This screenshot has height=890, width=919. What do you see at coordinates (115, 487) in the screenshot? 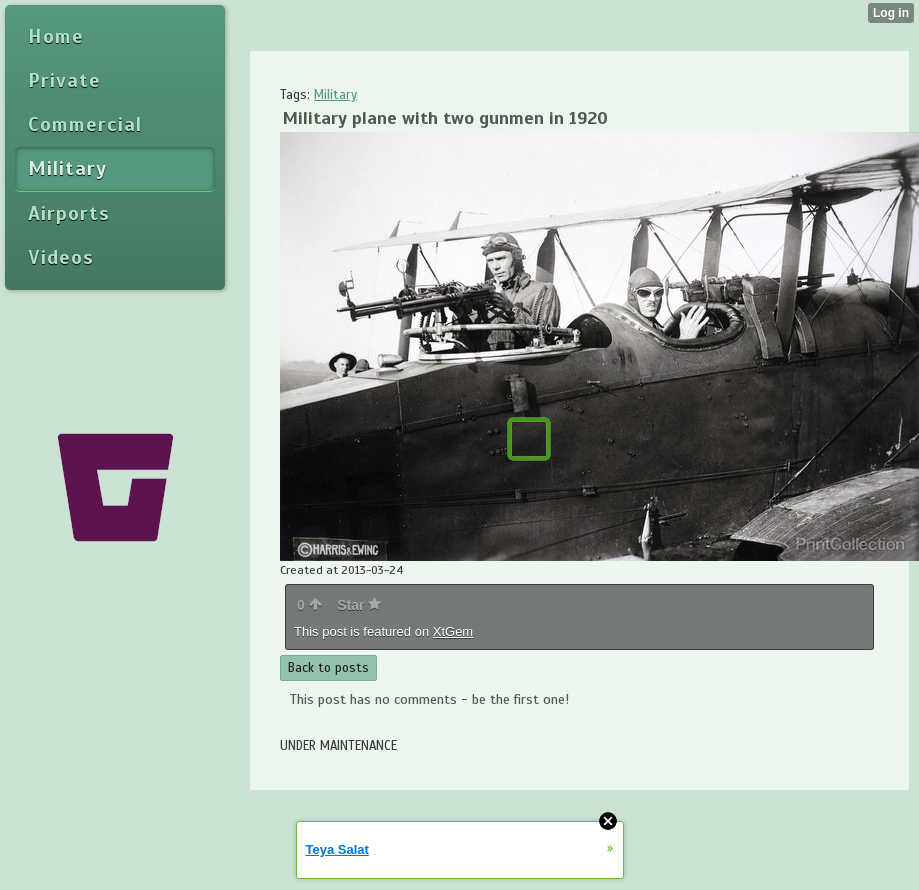
I see `link to Bitbucket repository` at bounding box center [115, 487].